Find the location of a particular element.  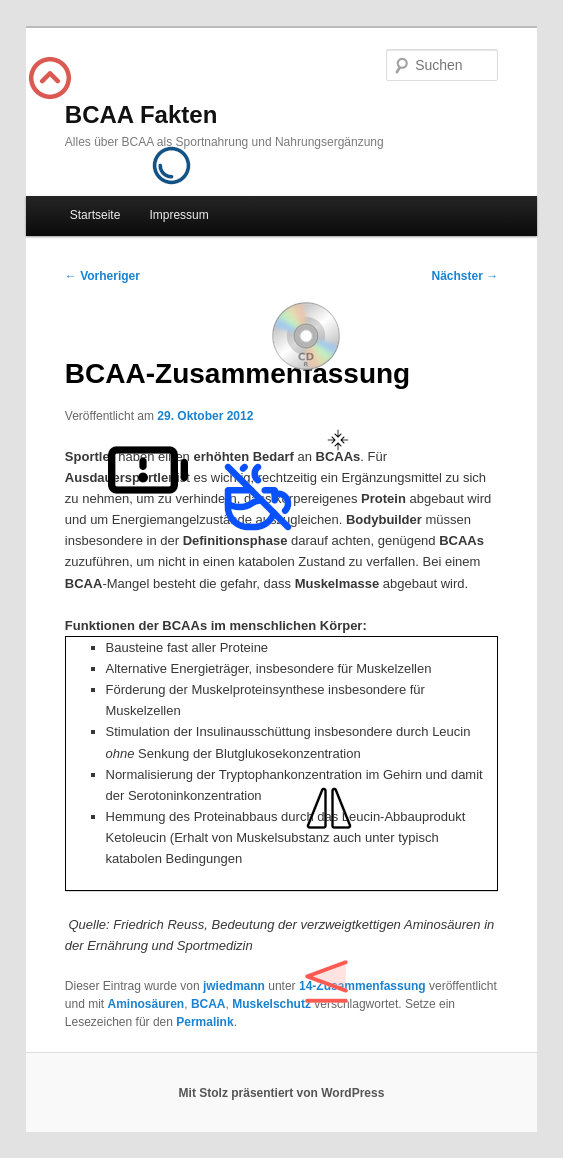

apply inner shadow effect to bottom-left corner is located at coordinates (171, 165).